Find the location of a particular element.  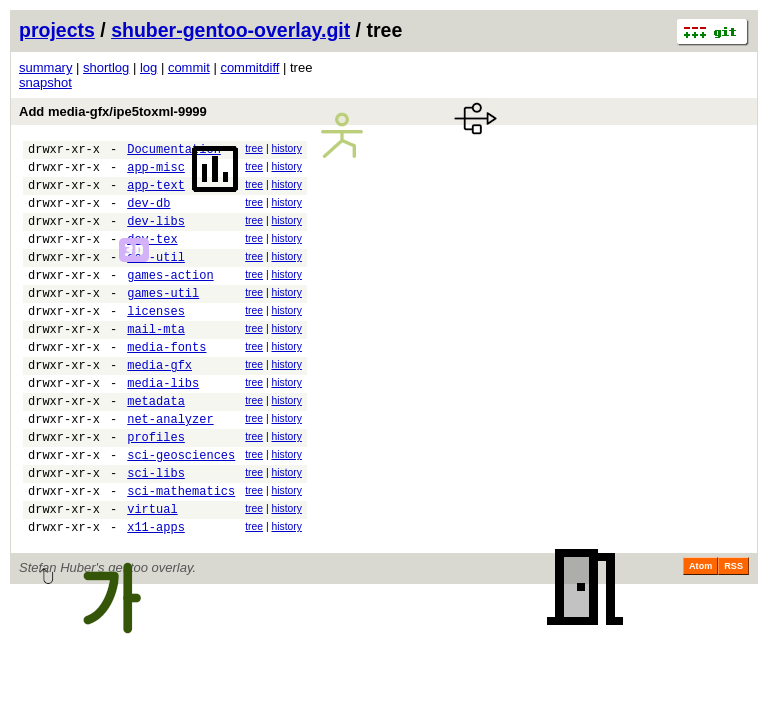

connect a USB device is located at coordinates (475, 118).